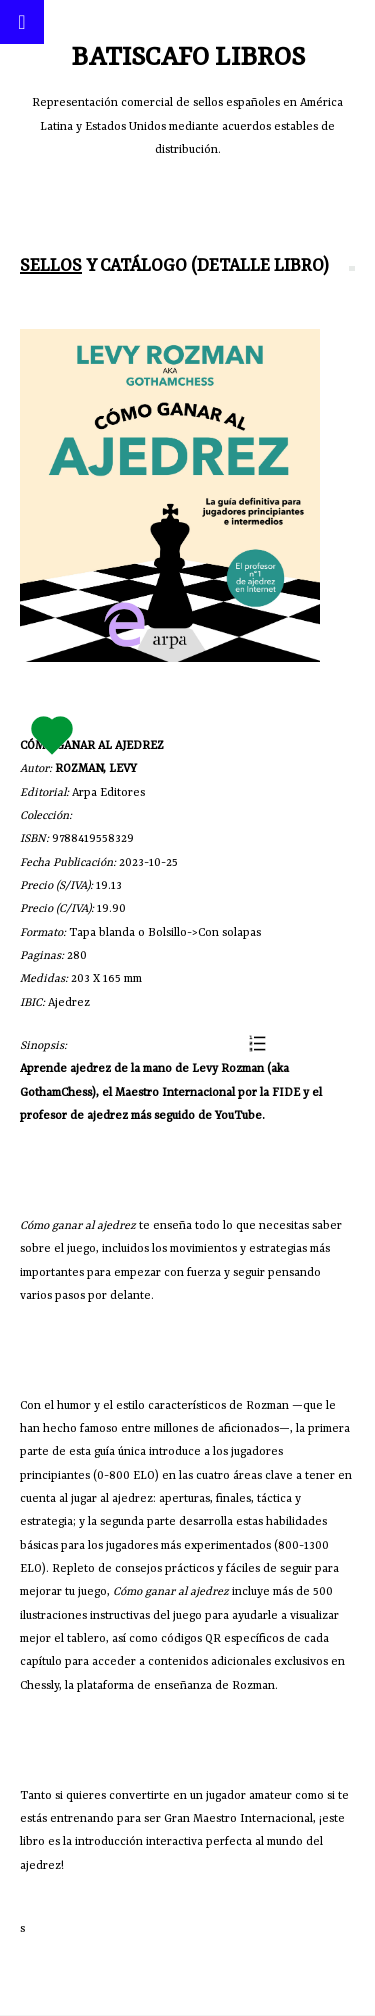 This screenshot has width=375, height=2016. What do you see at coordinates (124, 624) in the screenshot?
I see `open microsoft edge browser` at bounding box center [124, 624].